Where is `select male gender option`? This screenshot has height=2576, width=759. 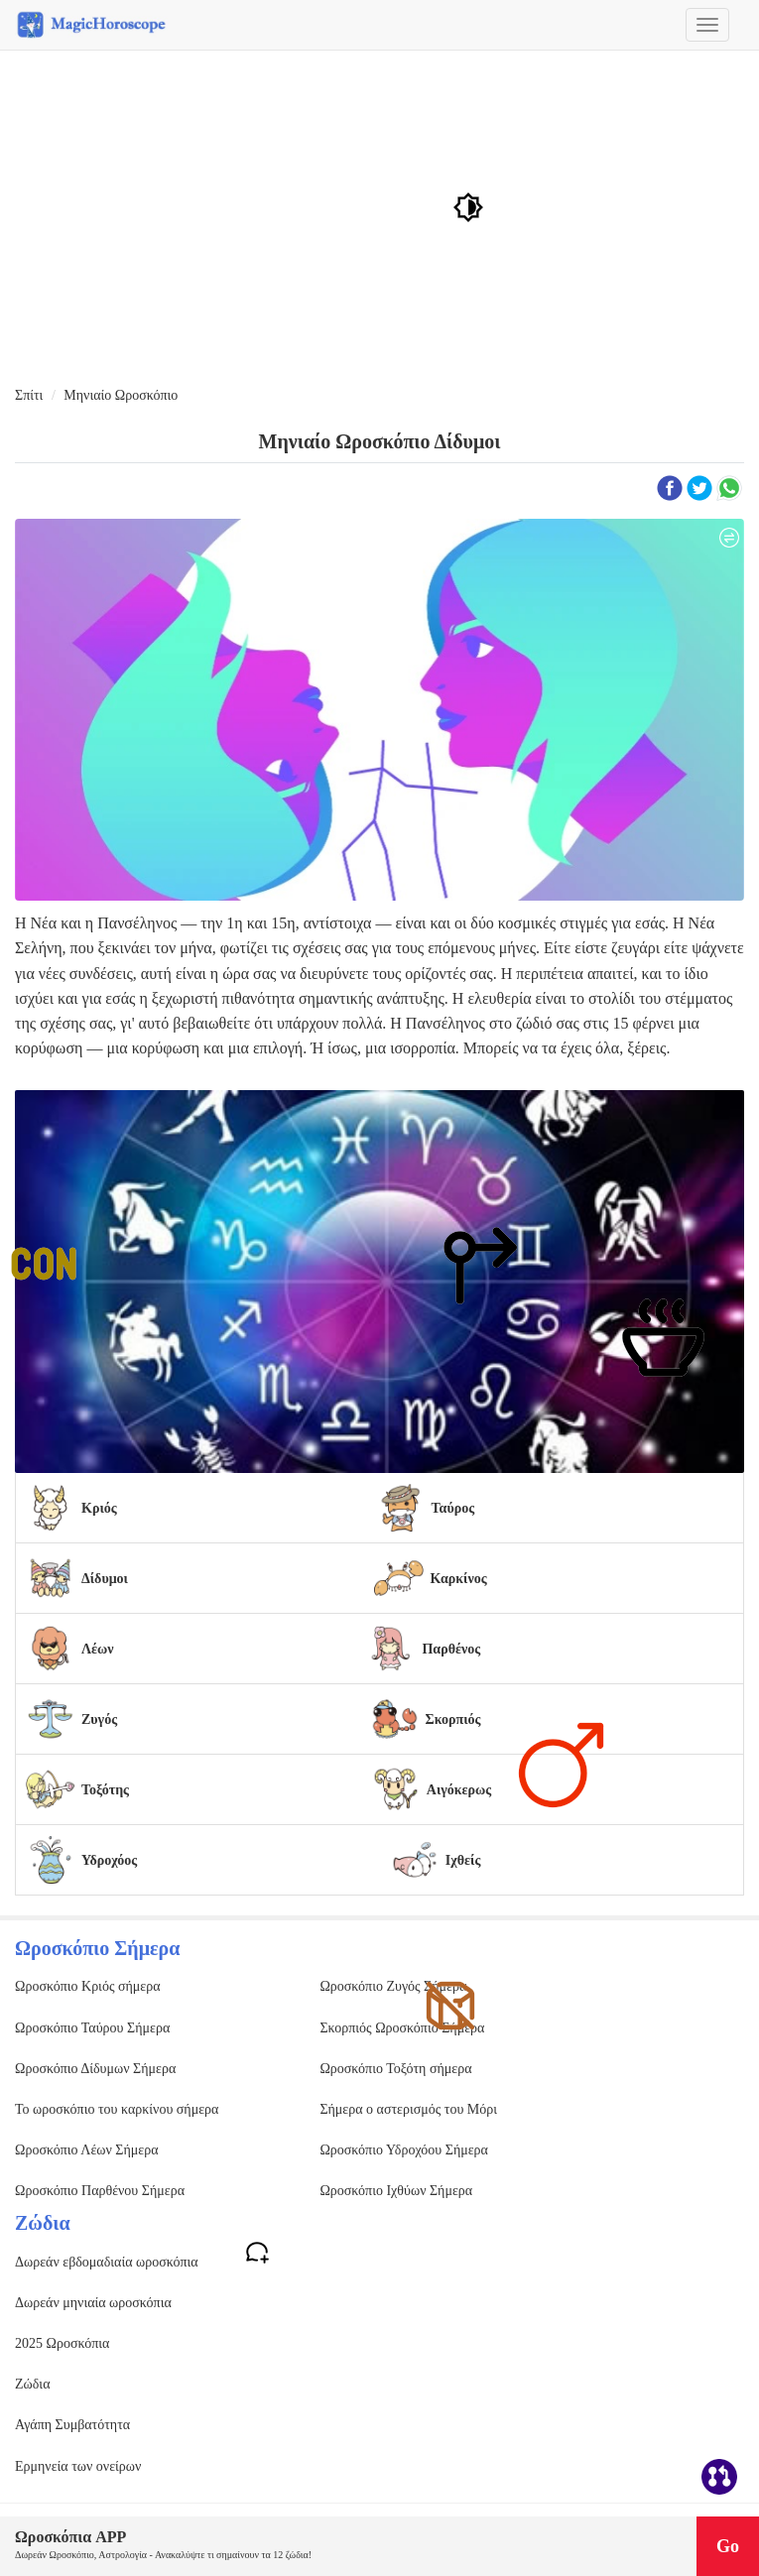
select male gender option is located at coordinates (561, 1765).